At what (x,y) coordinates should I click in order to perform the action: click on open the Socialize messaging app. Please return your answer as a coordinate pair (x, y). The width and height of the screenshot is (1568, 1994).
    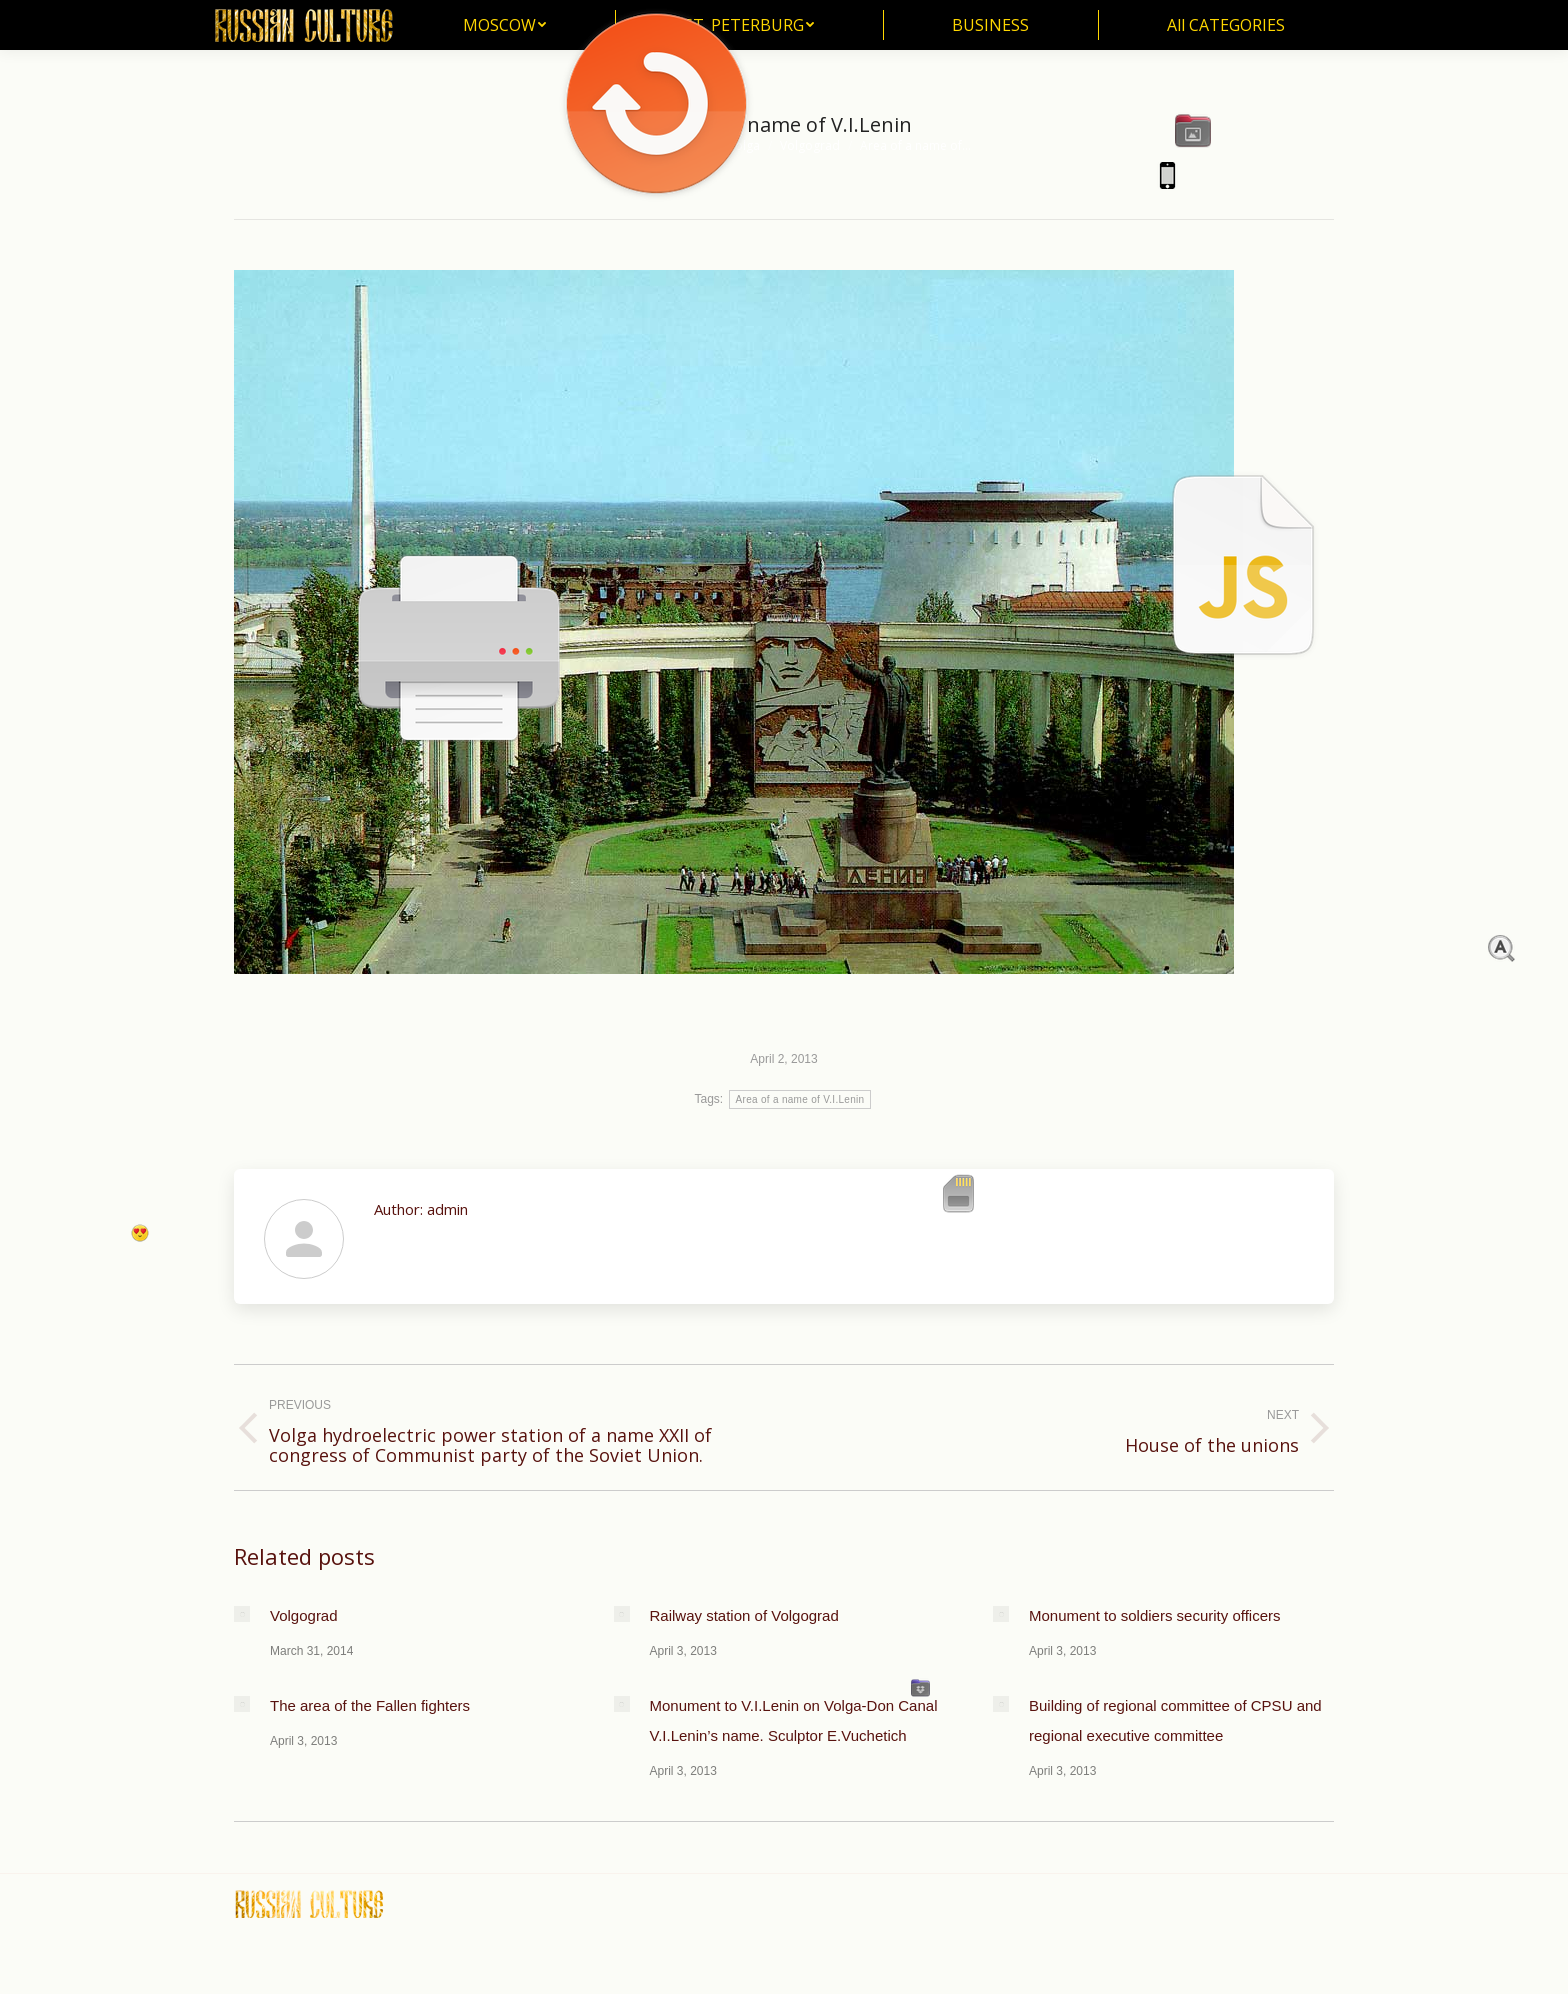
    Looking at the image, I should click on (140, 1233).